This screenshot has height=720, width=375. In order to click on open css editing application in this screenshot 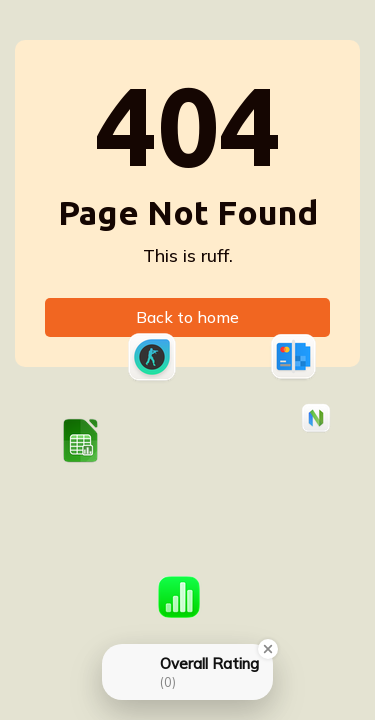, I will do `click(152, 357)`.